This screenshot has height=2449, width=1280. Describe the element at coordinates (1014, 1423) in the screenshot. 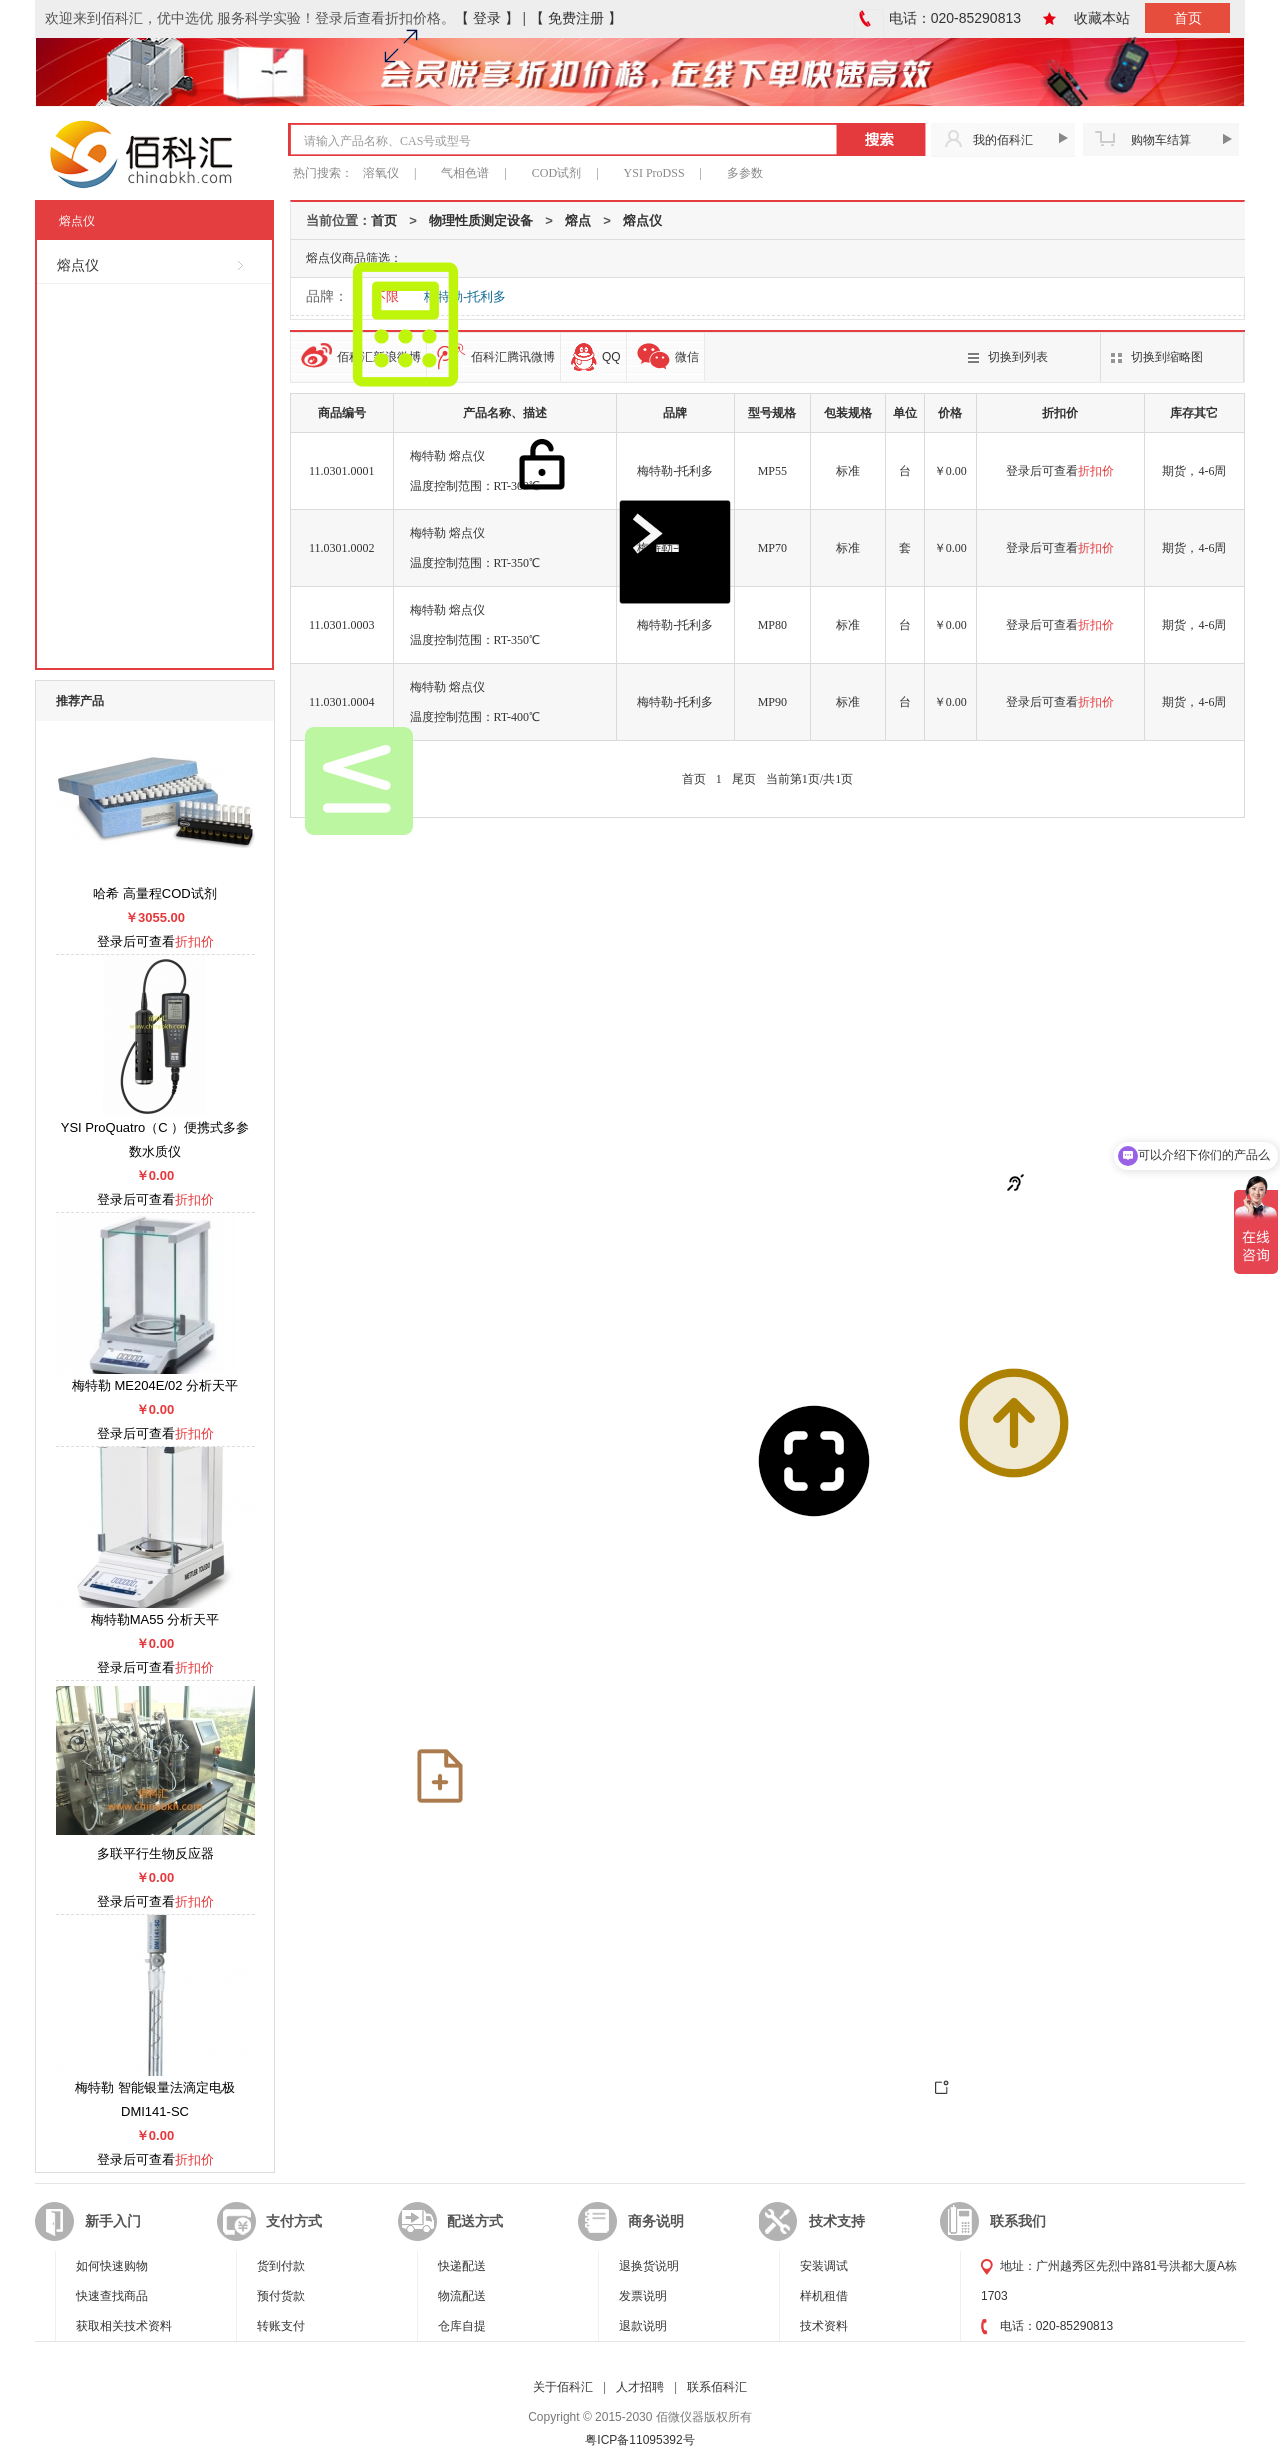

I see `scroll to top of page` at that location.